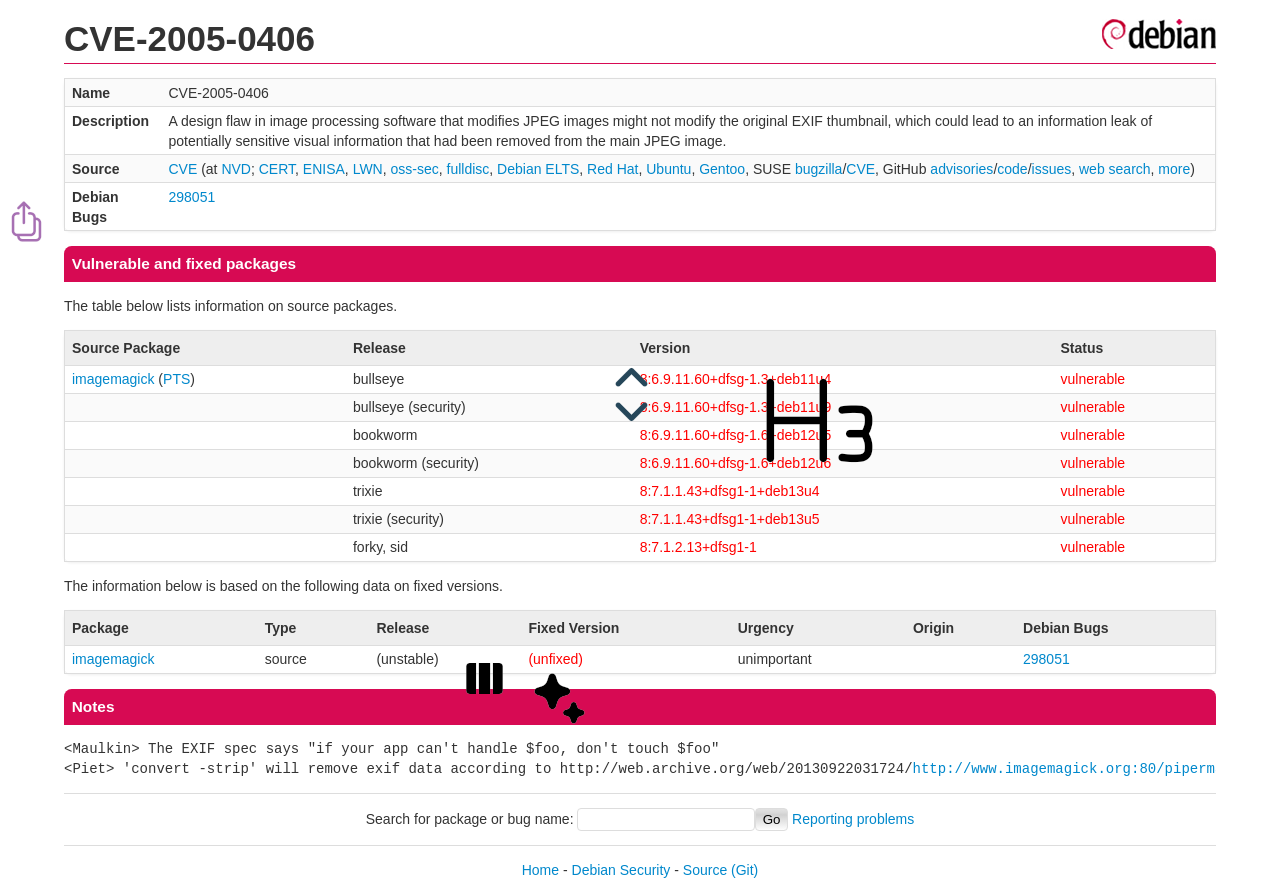 Image resolution: width=1280 pixels, height=894 pixels. I want to click on indicates AI-generated or enhanced content, so click(559, 698).